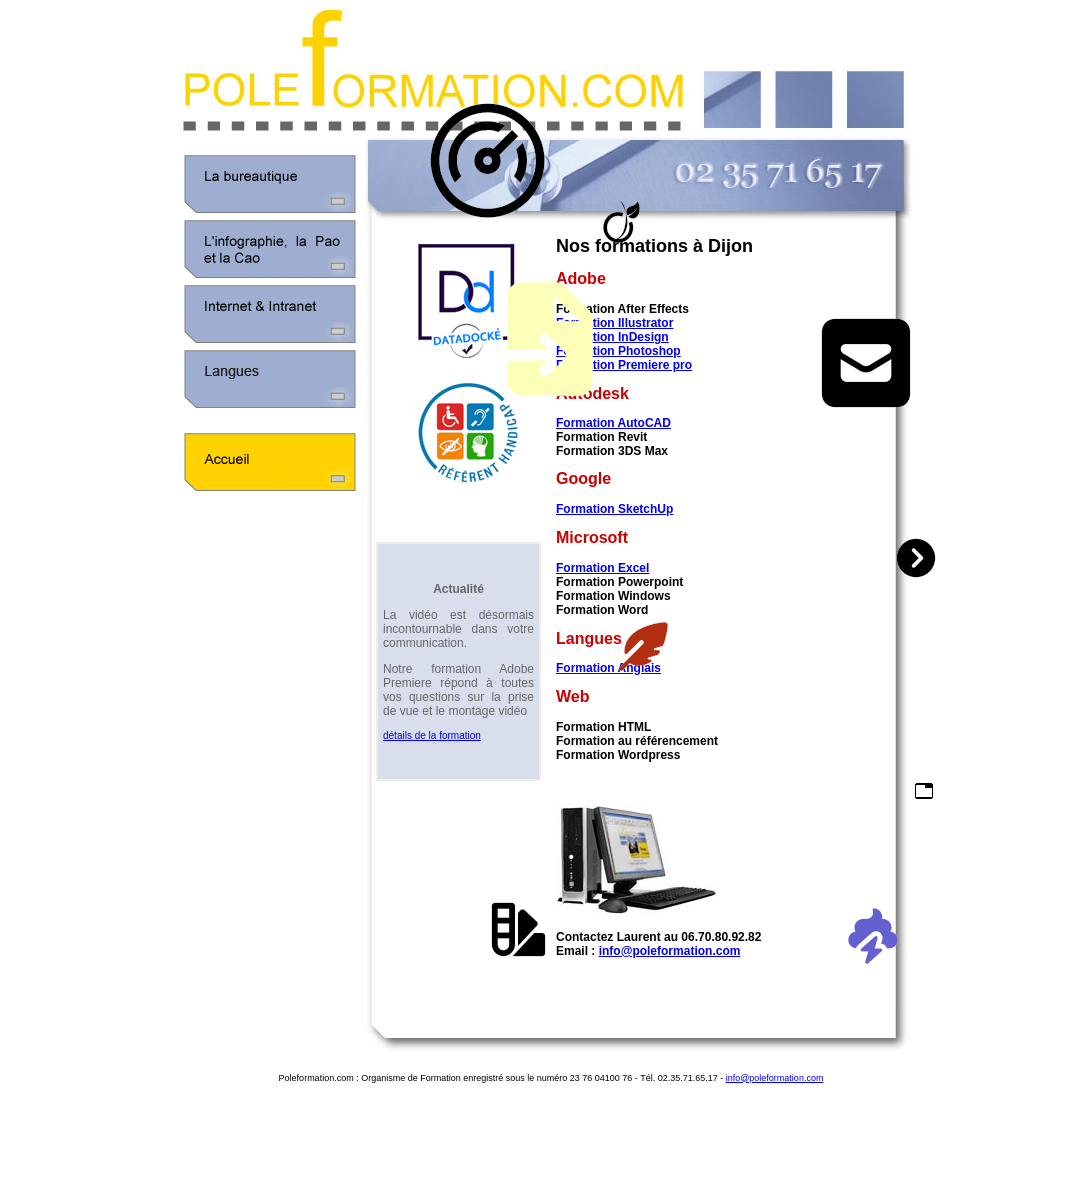  What do you see at coordinates (643, 647) in the screenshot?
I see `compose a new message or note` at bounding box center [643, 647].